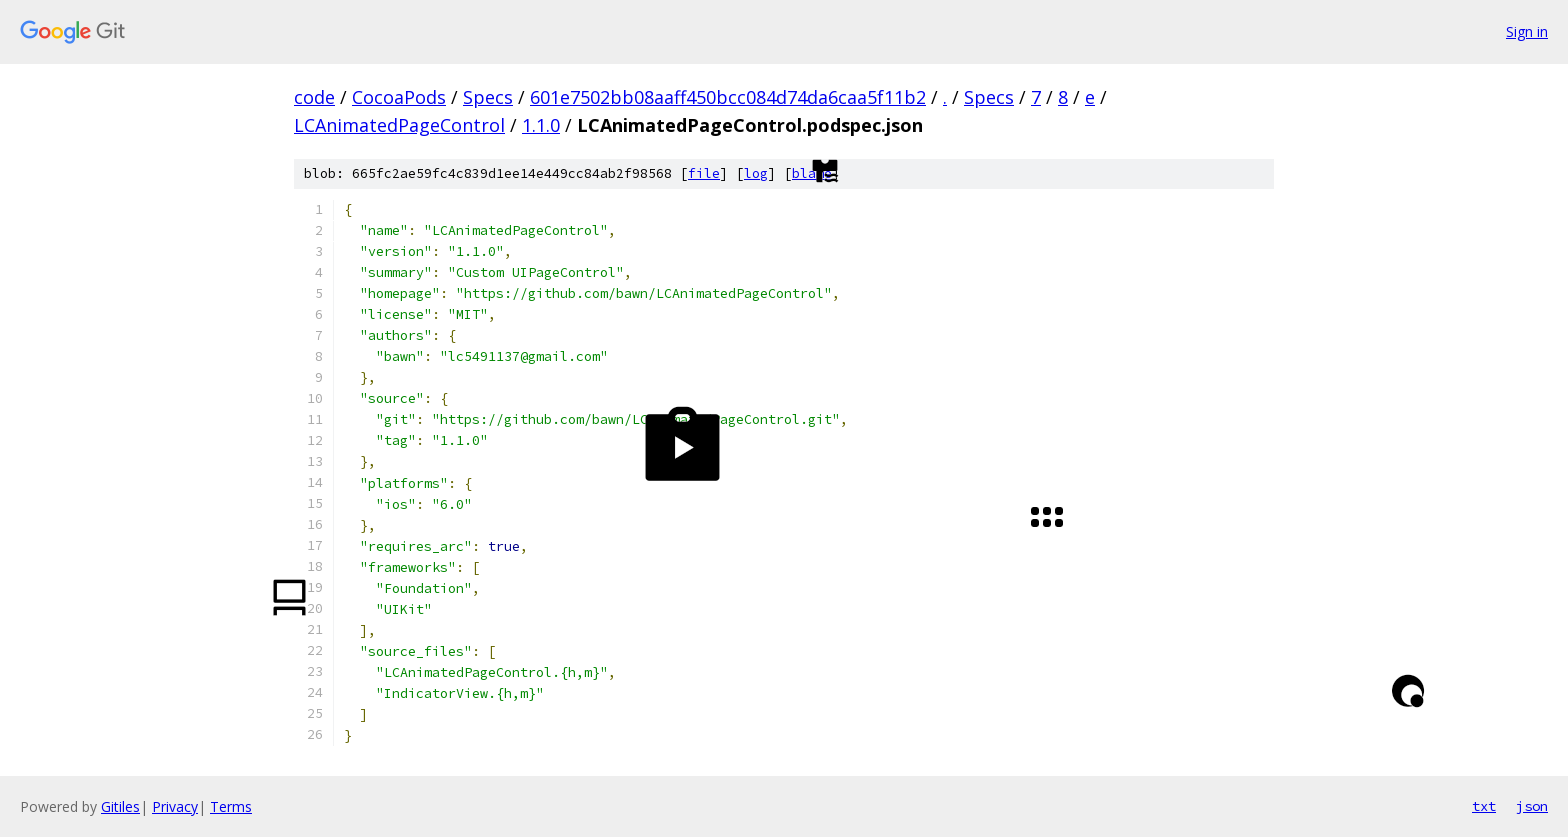 This screenshot has width=1568, height=837. Describe the element at coordinates (1047, 517) in the screenshot. I see `switch to grid view layout` at that location.